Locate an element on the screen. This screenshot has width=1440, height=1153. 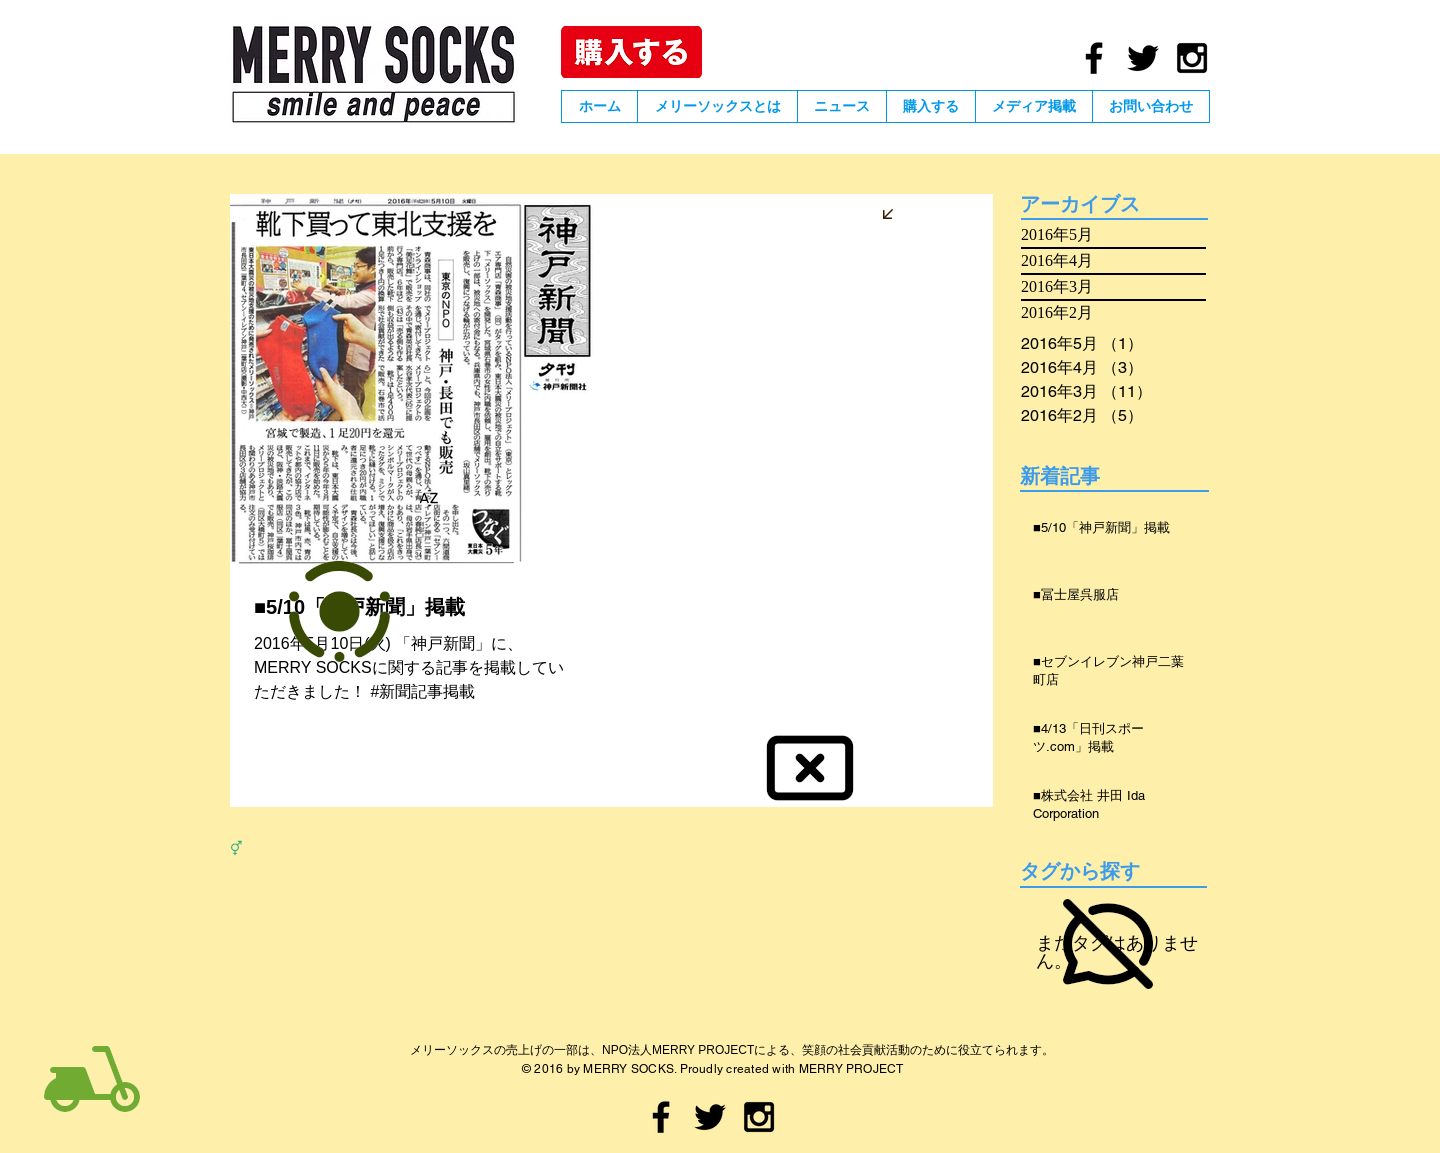
access science or chemistry features is located at coordinates (339, 611).